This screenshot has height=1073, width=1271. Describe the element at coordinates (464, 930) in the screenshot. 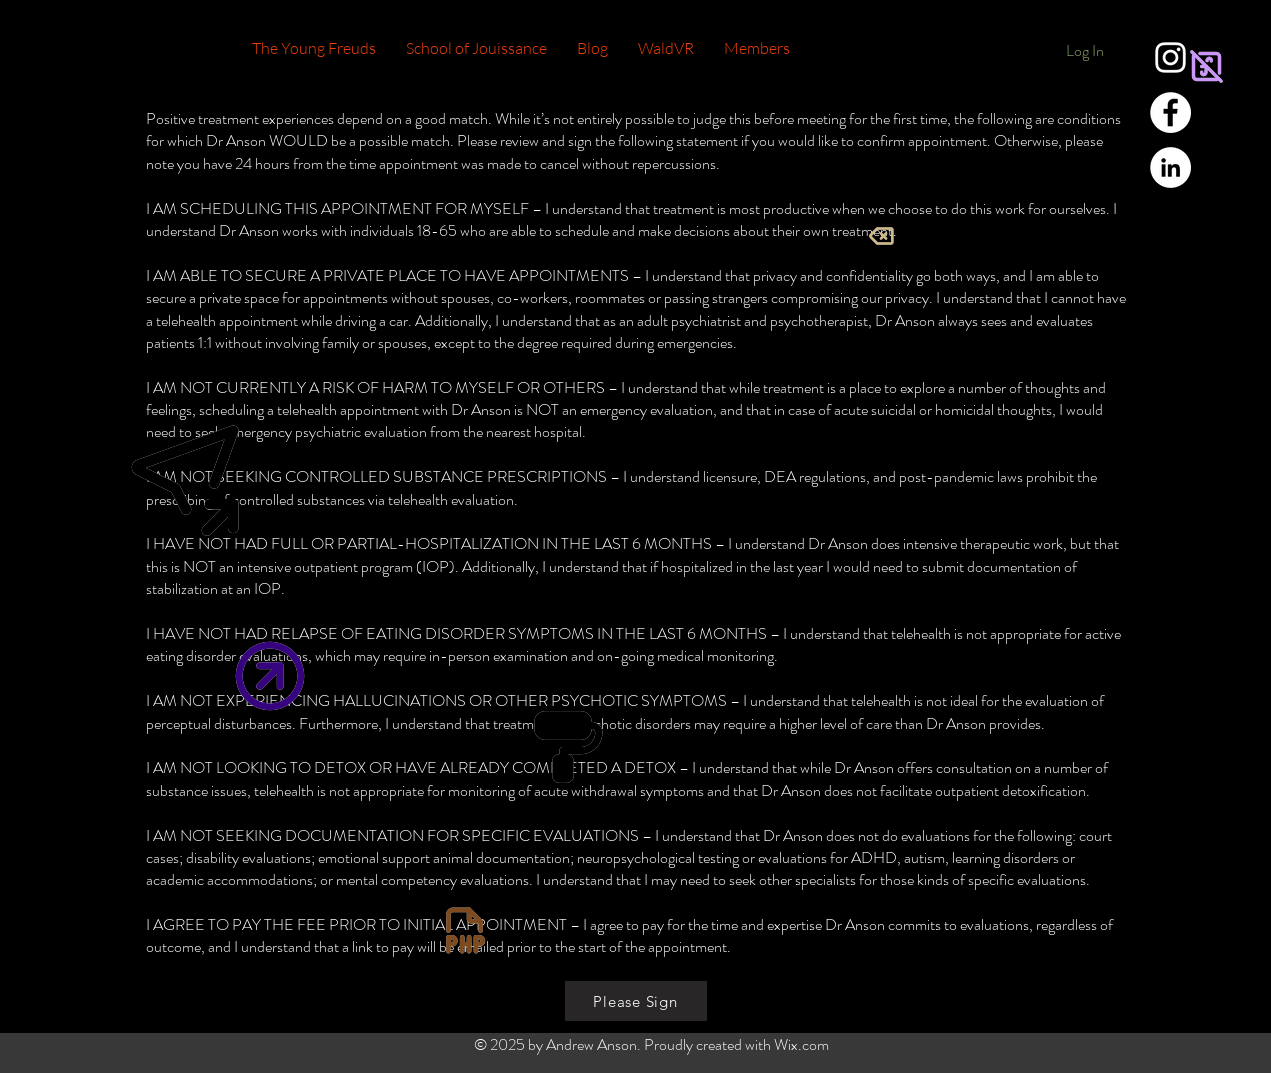

I see `indicates a PHP file type` at that location.